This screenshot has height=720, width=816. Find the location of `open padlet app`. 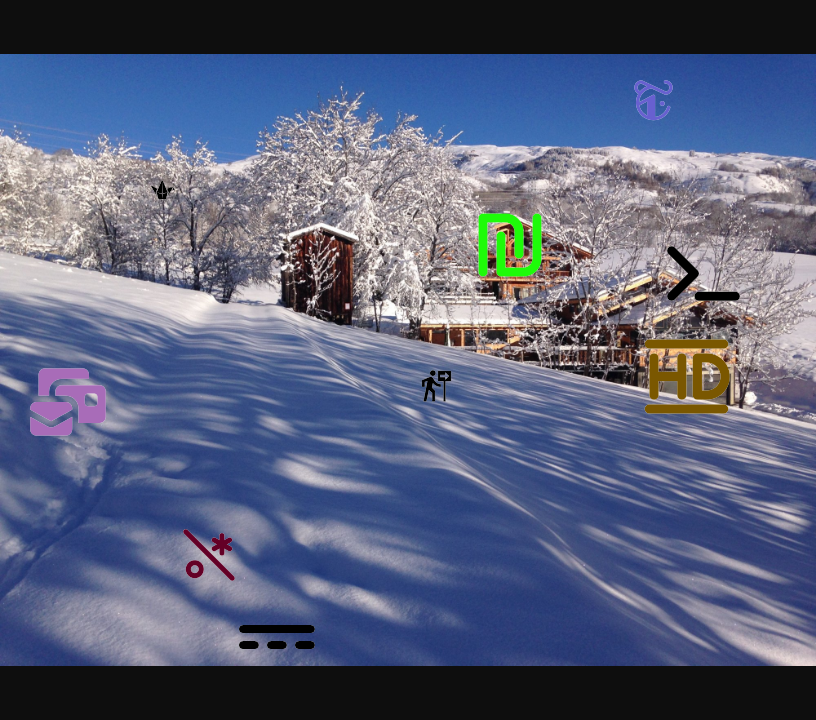

open padlet app is located at coordinates (163, 190).